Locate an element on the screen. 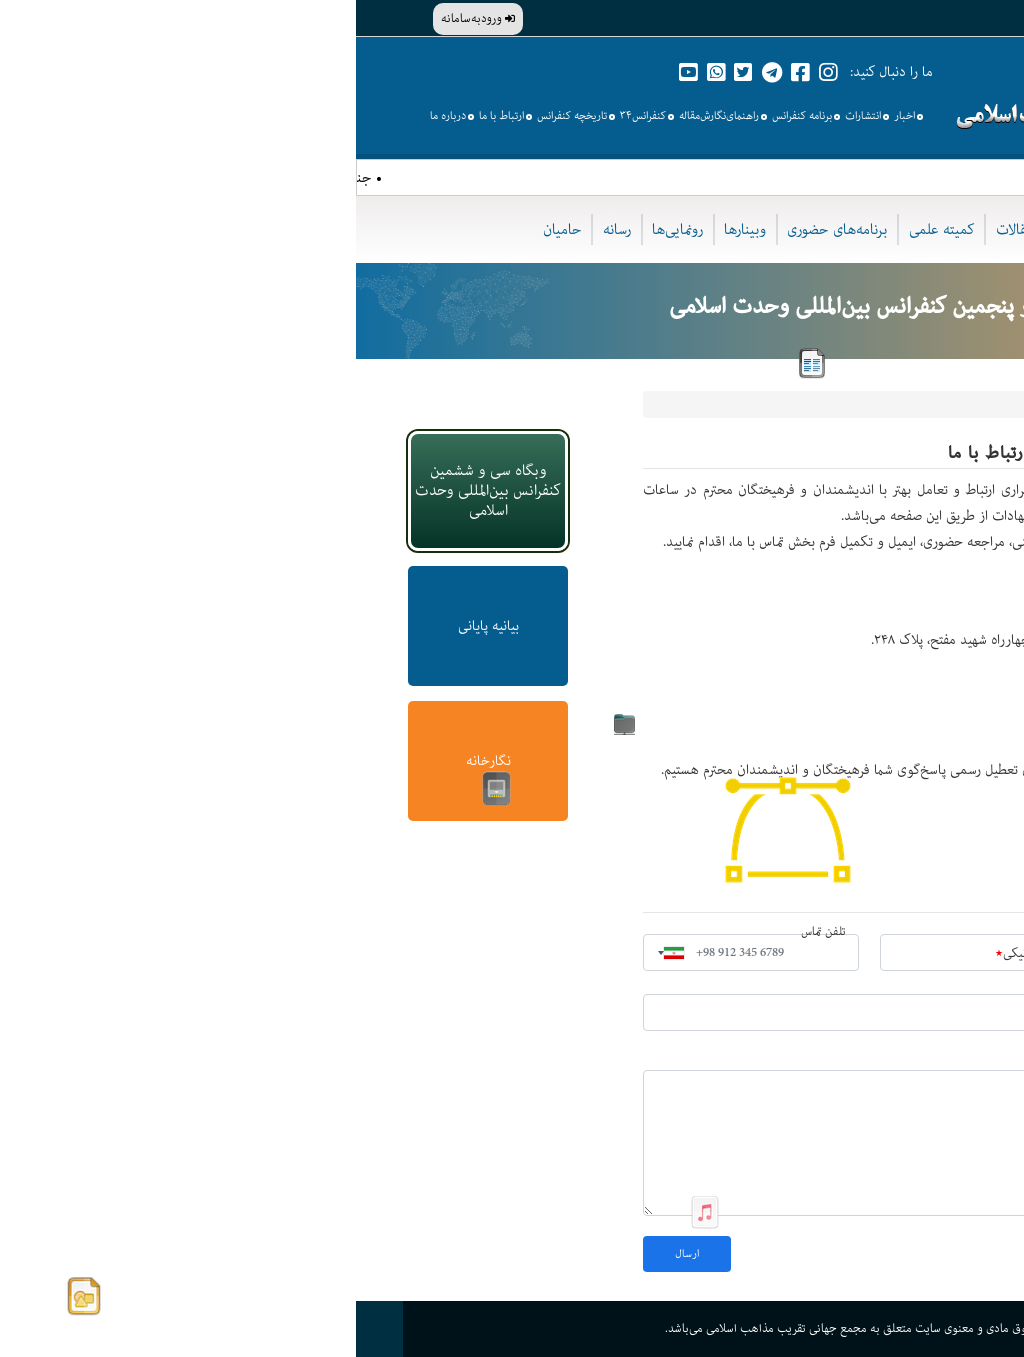  access shape library in iMovie is located at coordinates (788, 830).